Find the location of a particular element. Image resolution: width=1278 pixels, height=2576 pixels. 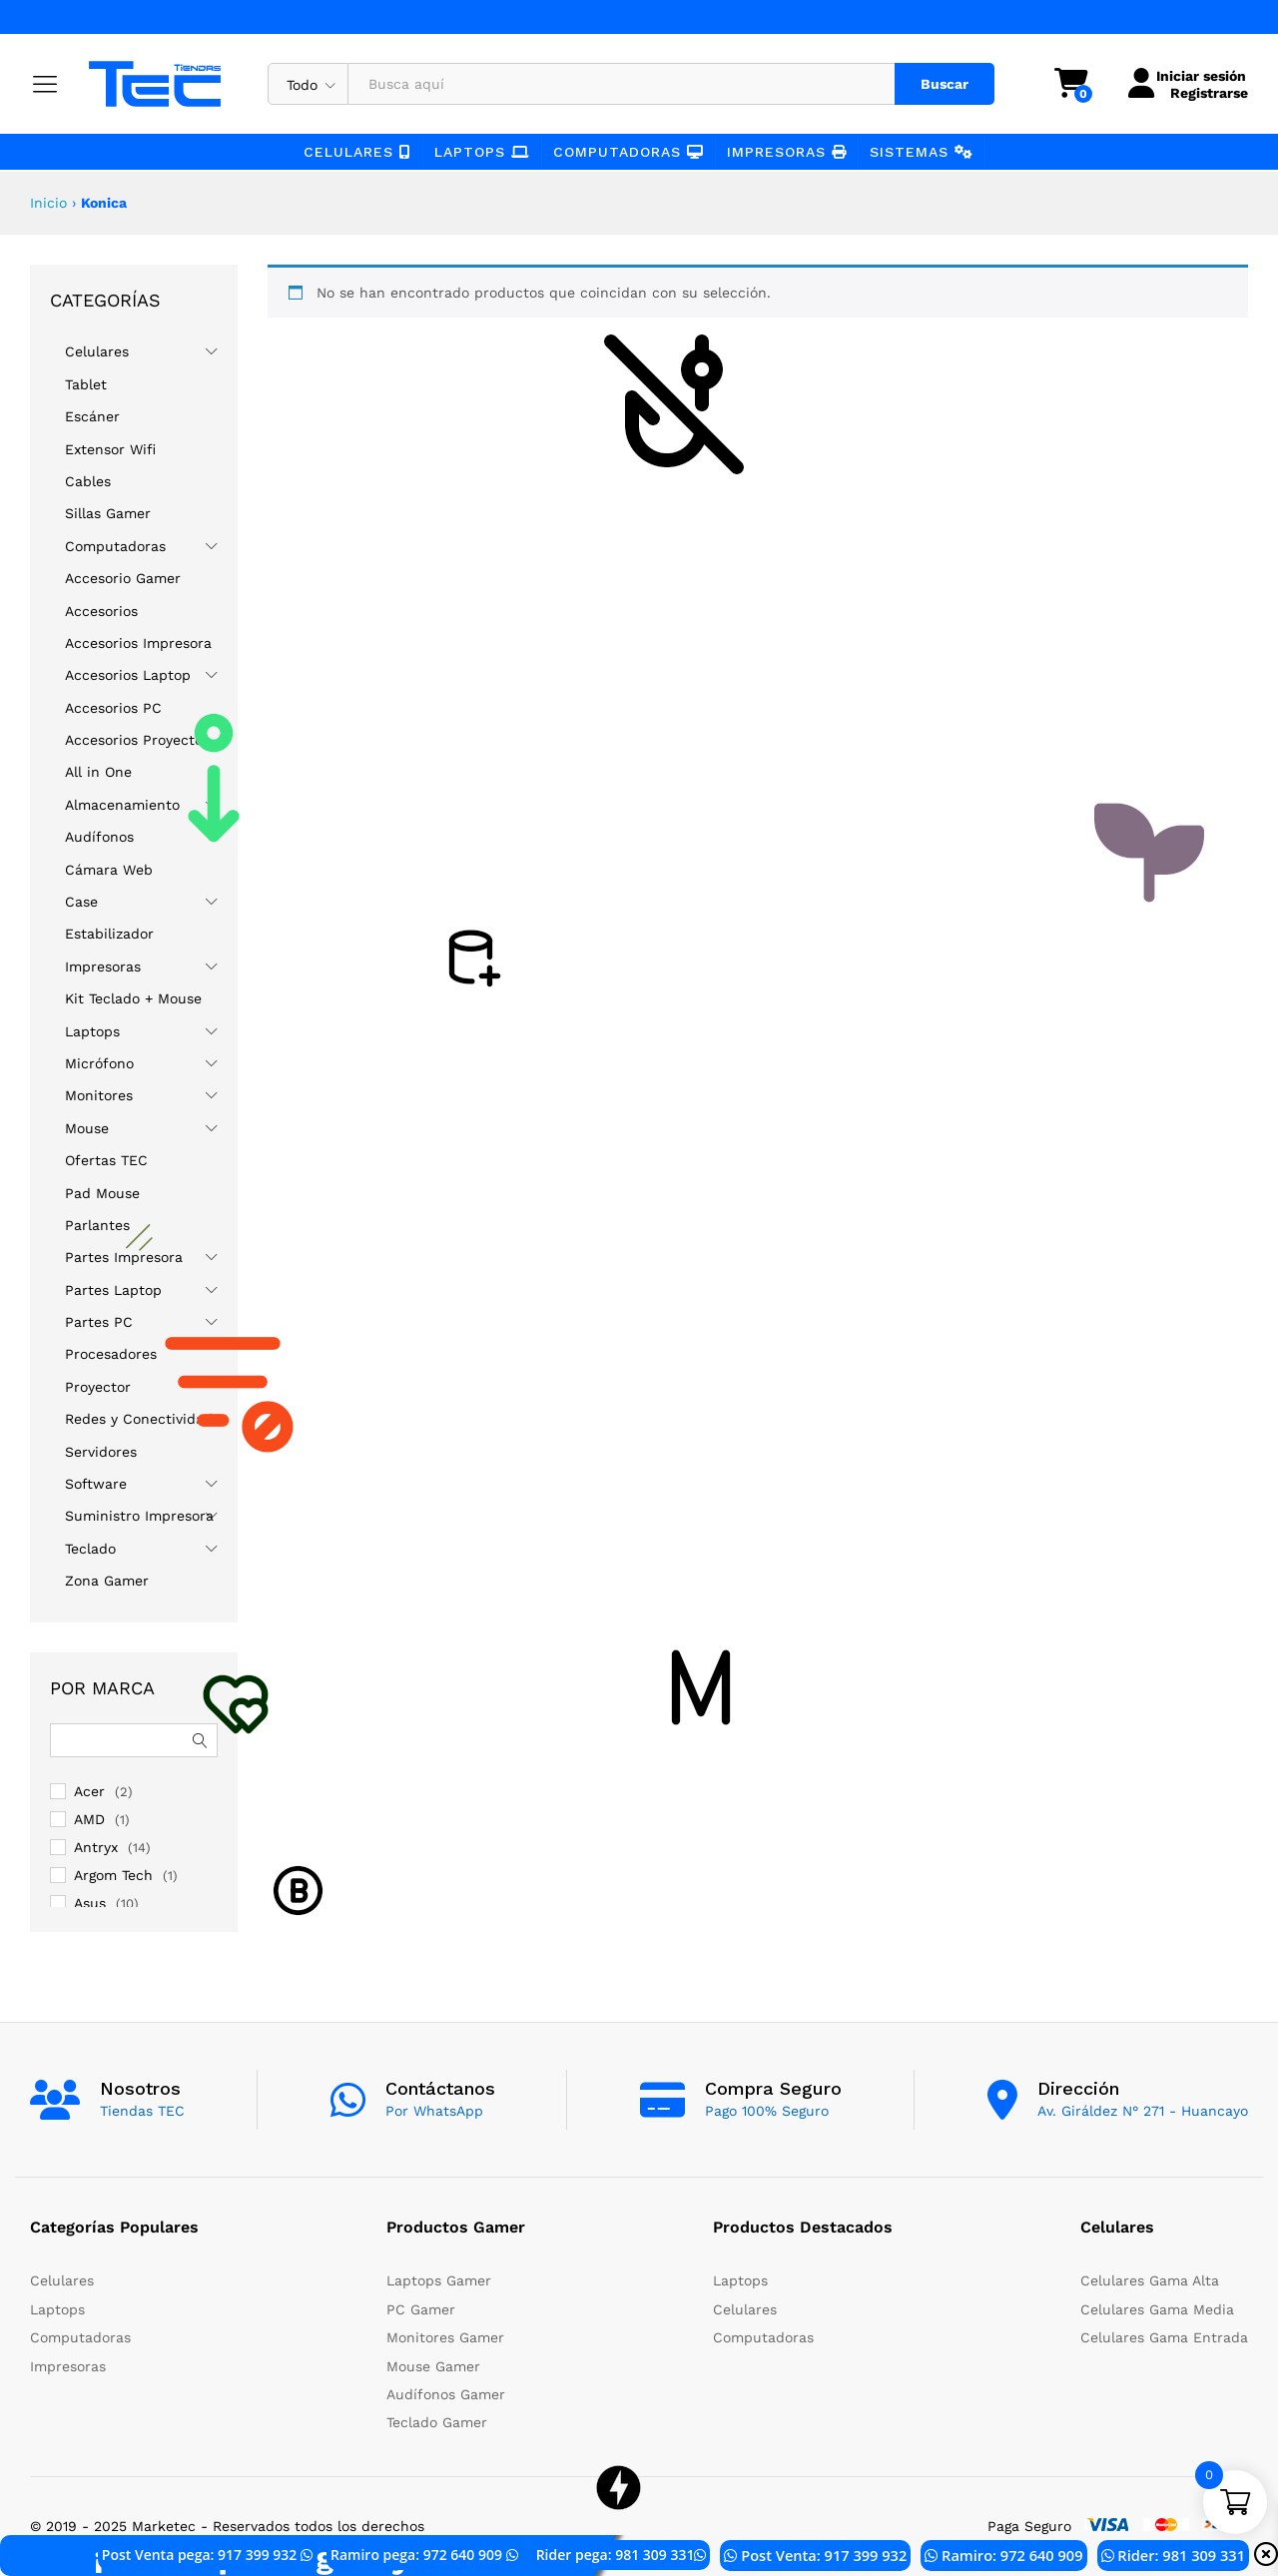

clear or cancel active filters is located at coordinates (223, 1382).